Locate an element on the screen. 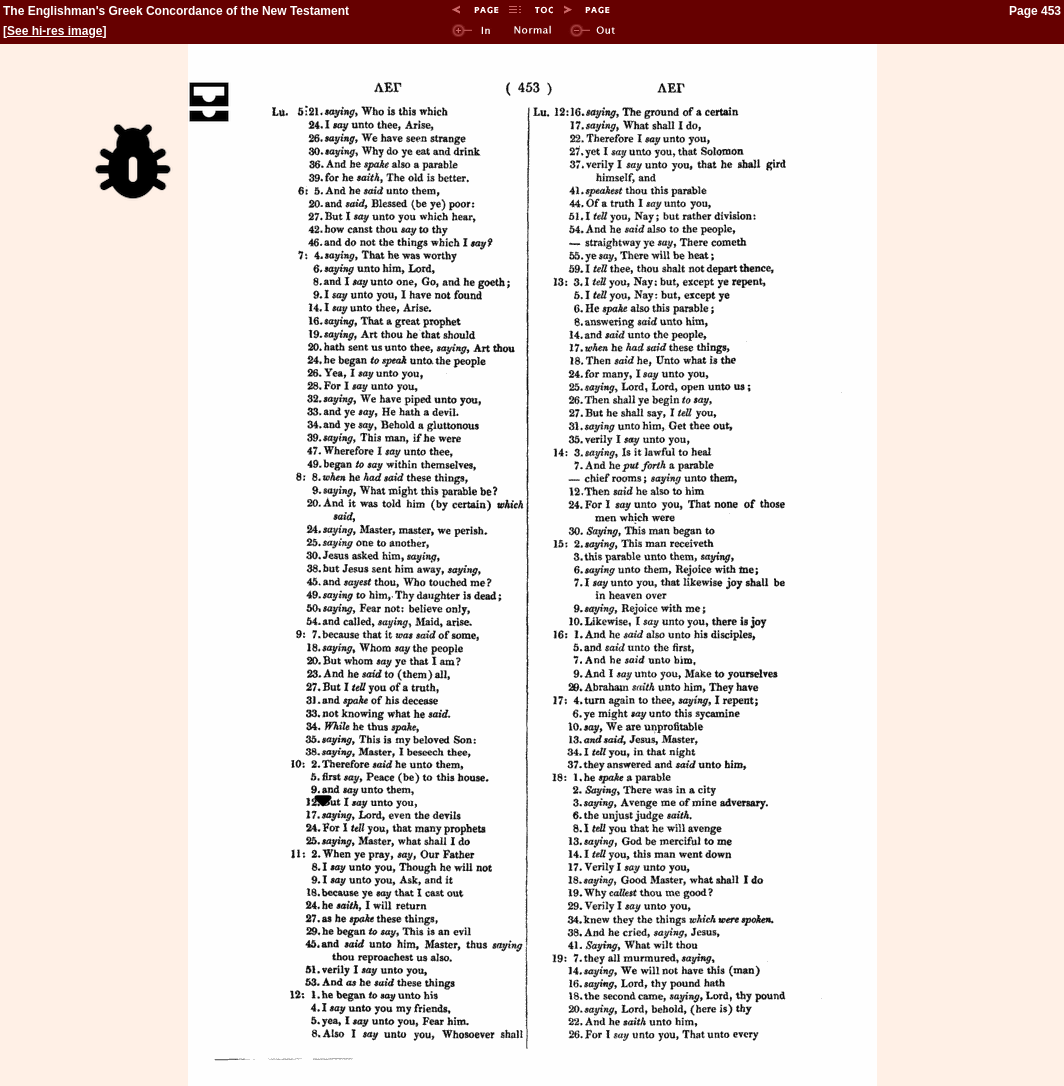 Image resolution: width=1064 pixels, height=1086 pixels. view all inboxes is located at coordinates (209, 102).